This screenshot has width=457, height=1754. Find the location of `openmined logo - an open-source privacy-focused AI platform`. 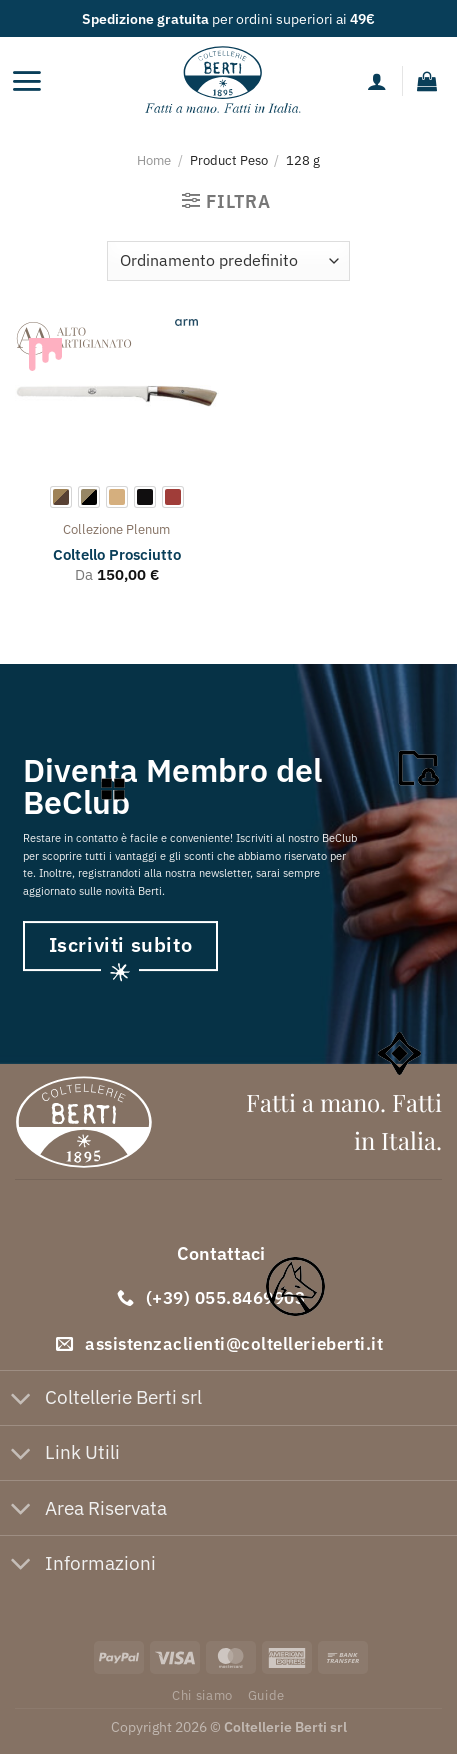

openmined logo - an open-source privacy-focused AI platform is located at coordinates (399, 1053).